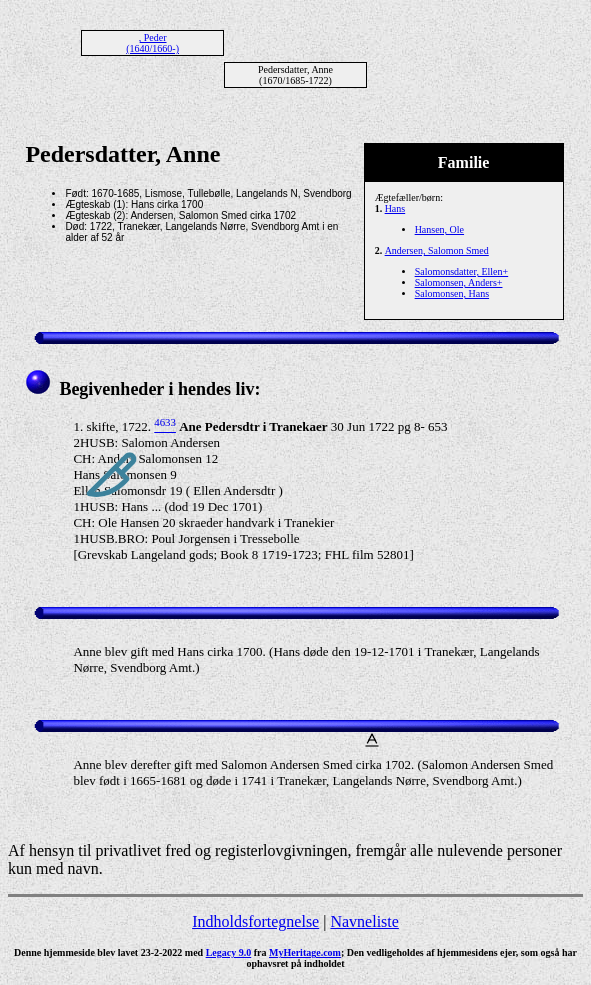 The width and height of the screenshot is (591, 985). Describe the element at coordinates (111, 475) in the screenshot. I see `access cutting or slicing tools` at that location.